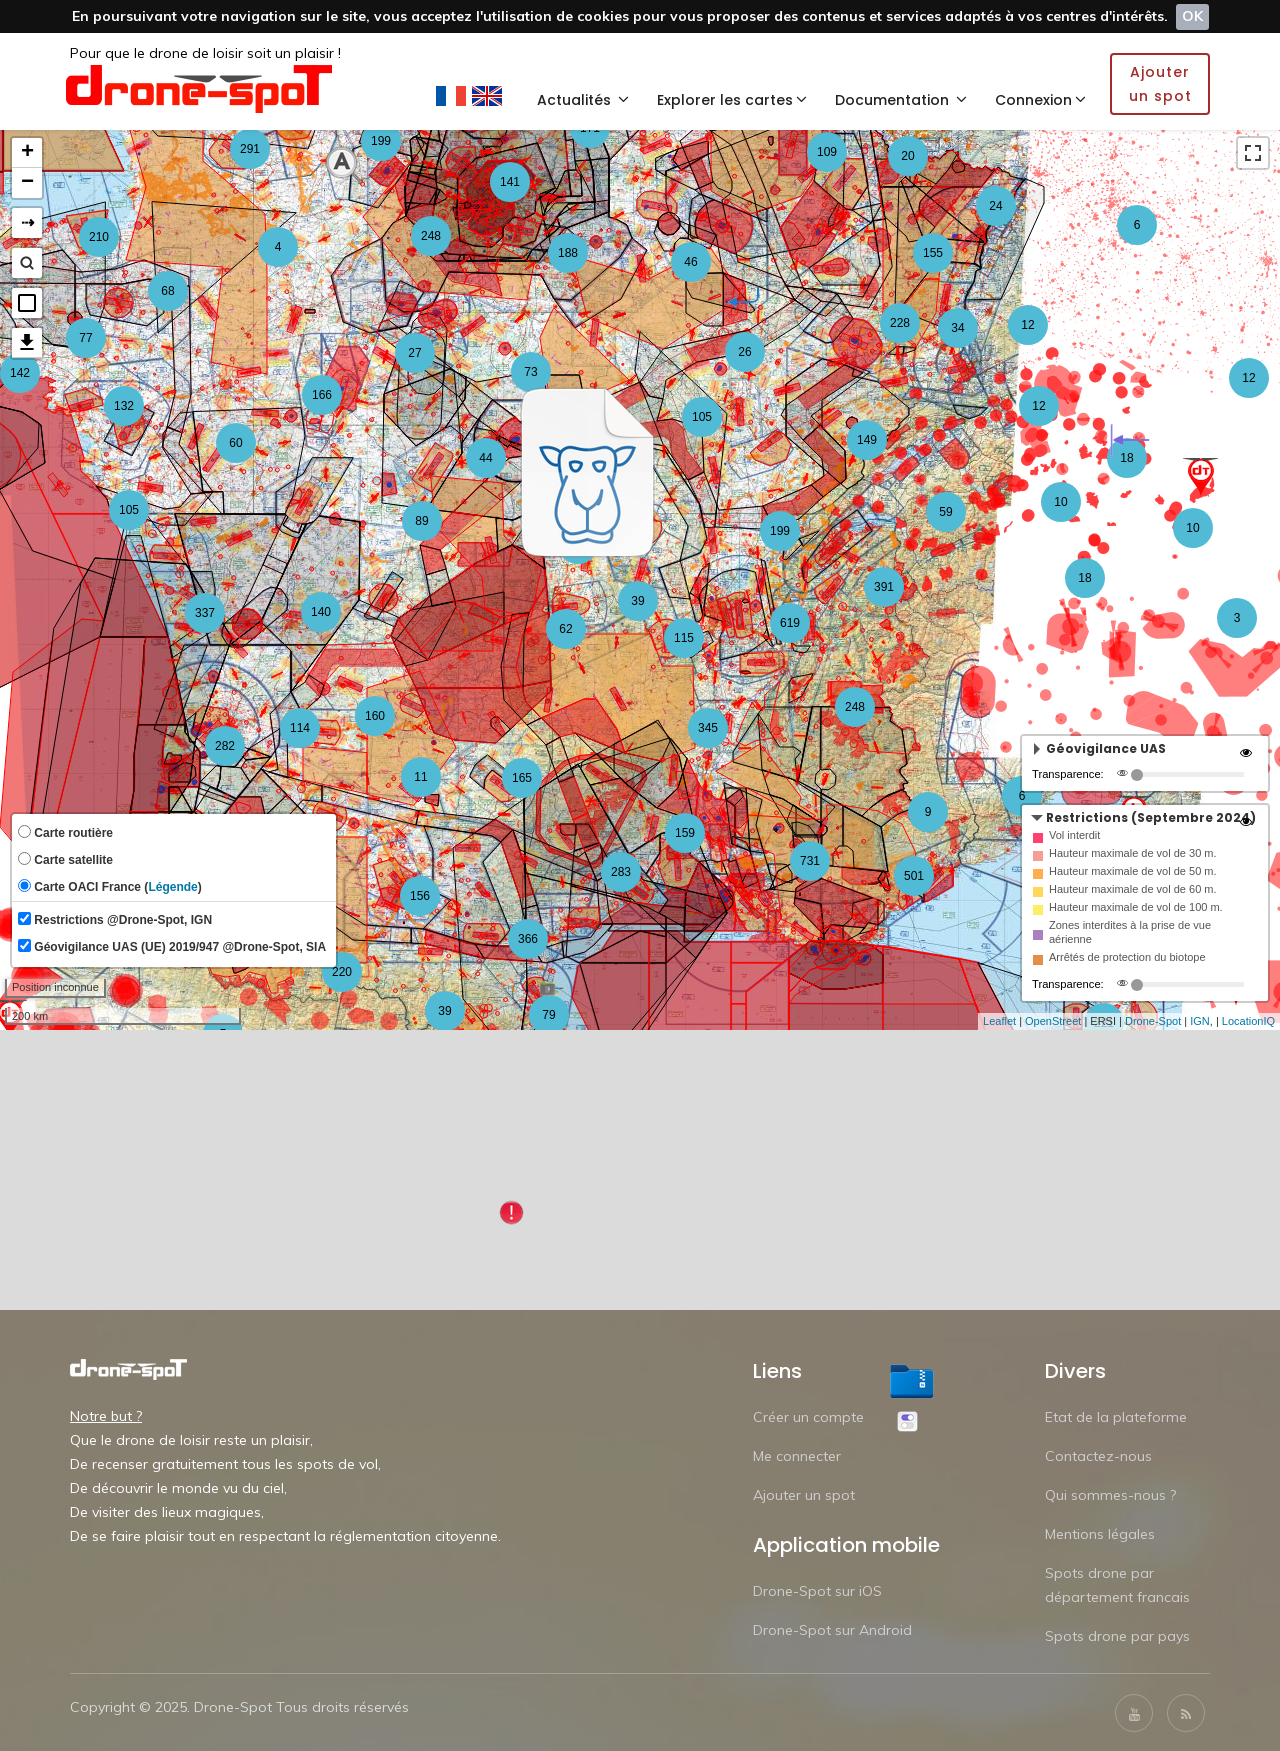 This screenshot has height=1751, width=1280. I want to click on indicates a warning or alert requiring attention, so click(511, 1212).